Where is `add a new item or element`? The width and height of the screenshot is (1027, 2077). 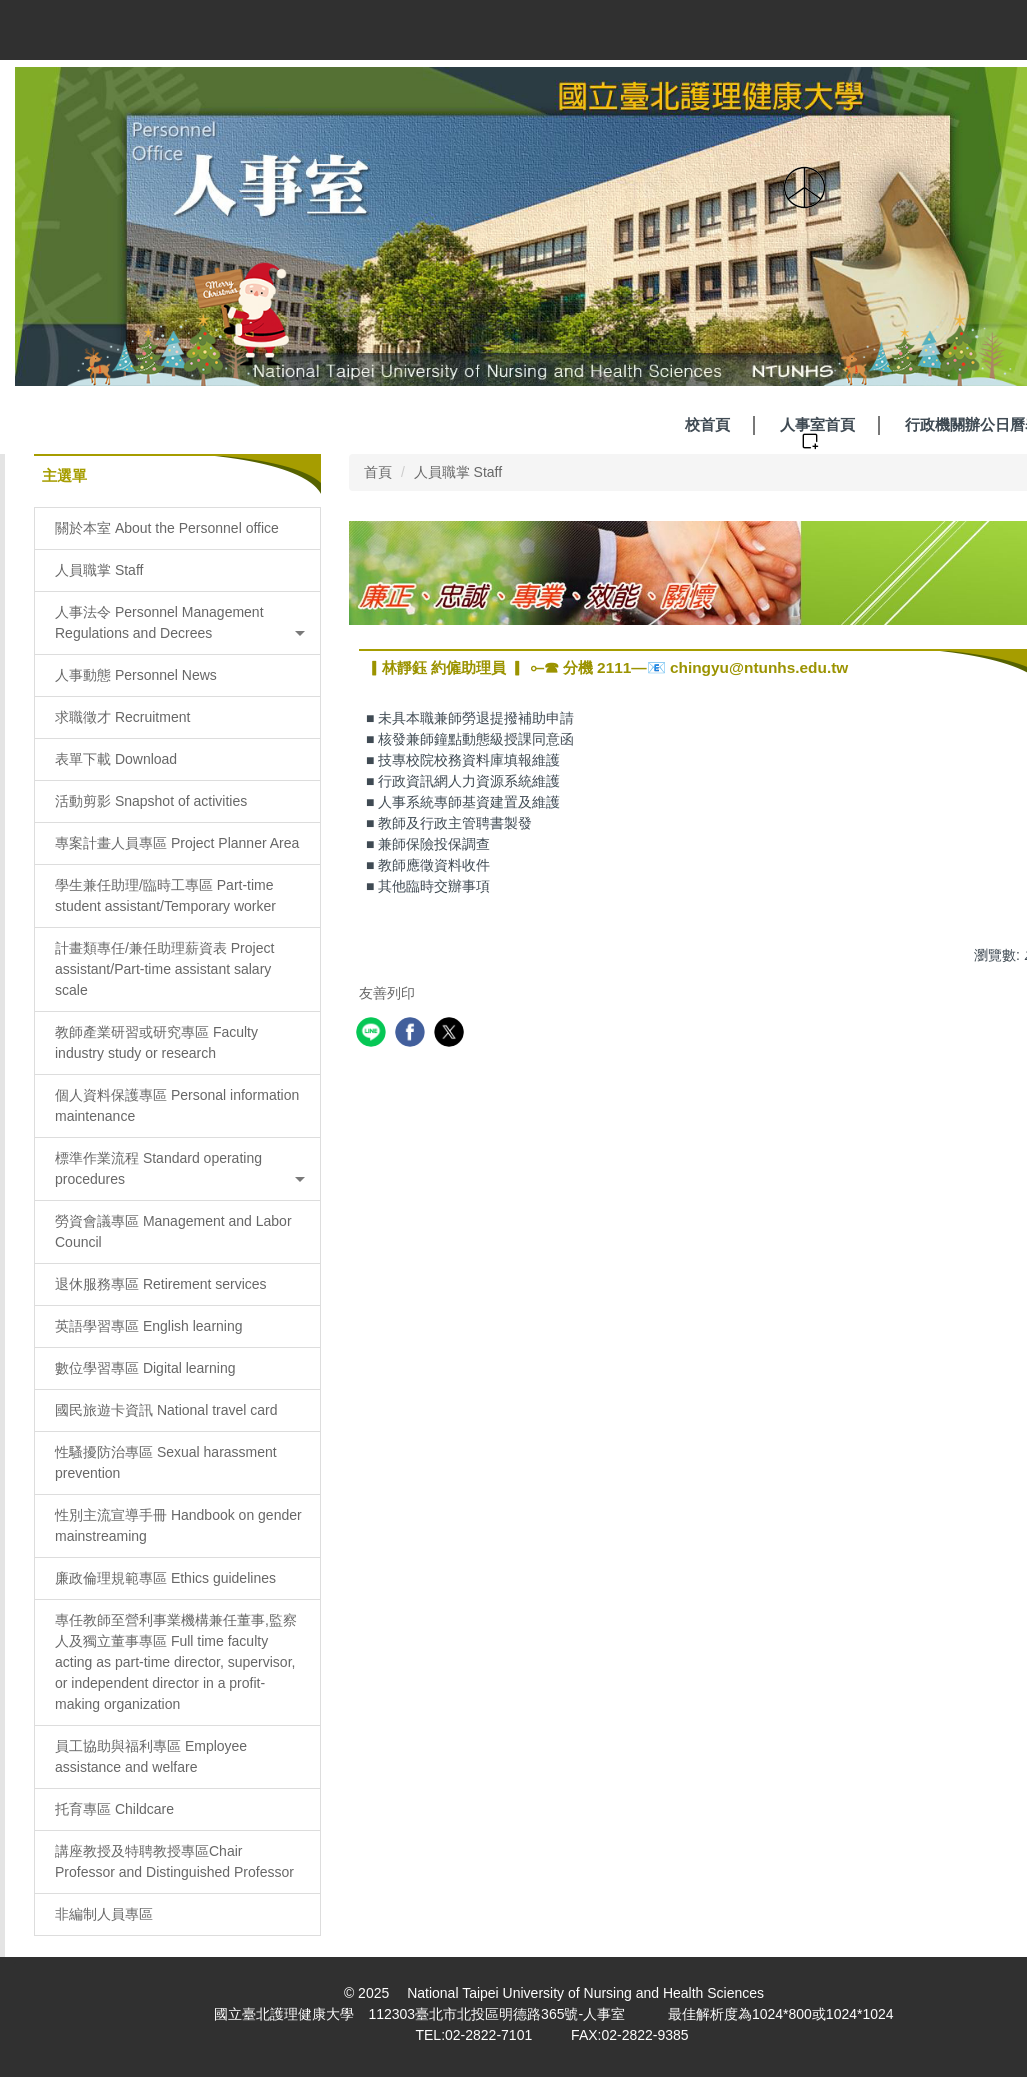 add a new item or element is located at coordinates (810, 441).